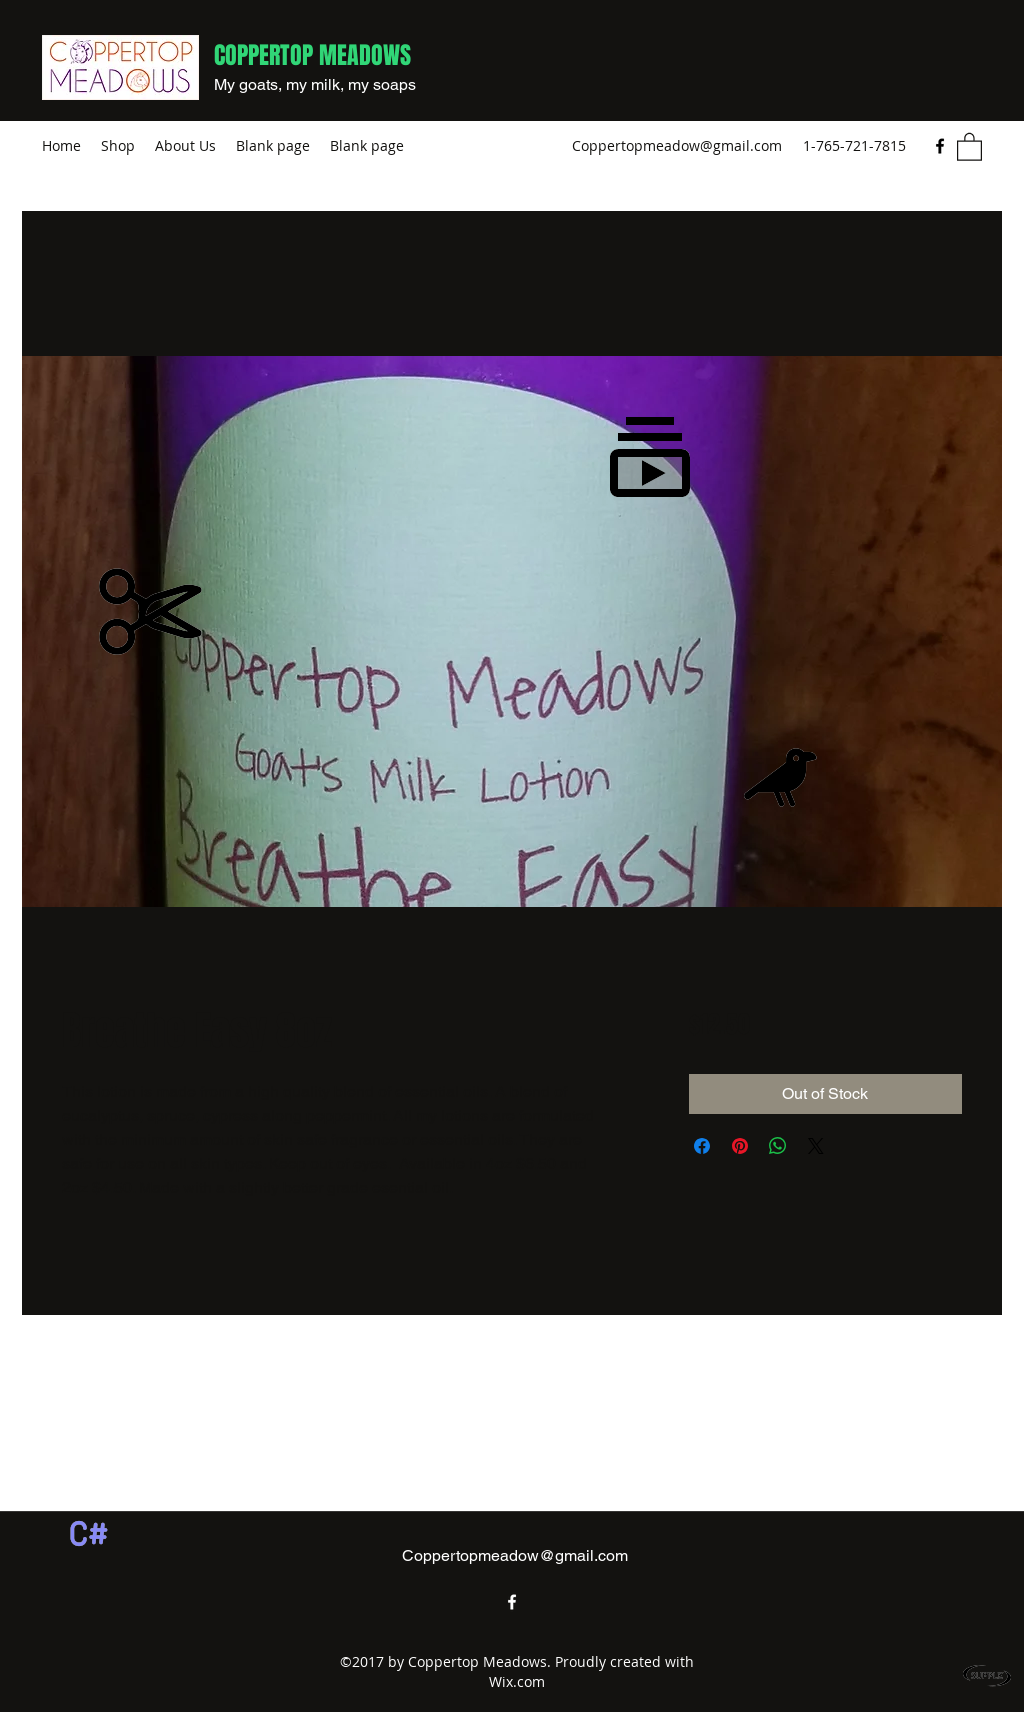  Describe the element at coordinates (650, 457) in the screenshot. I see `view your subscriptions` at that location.